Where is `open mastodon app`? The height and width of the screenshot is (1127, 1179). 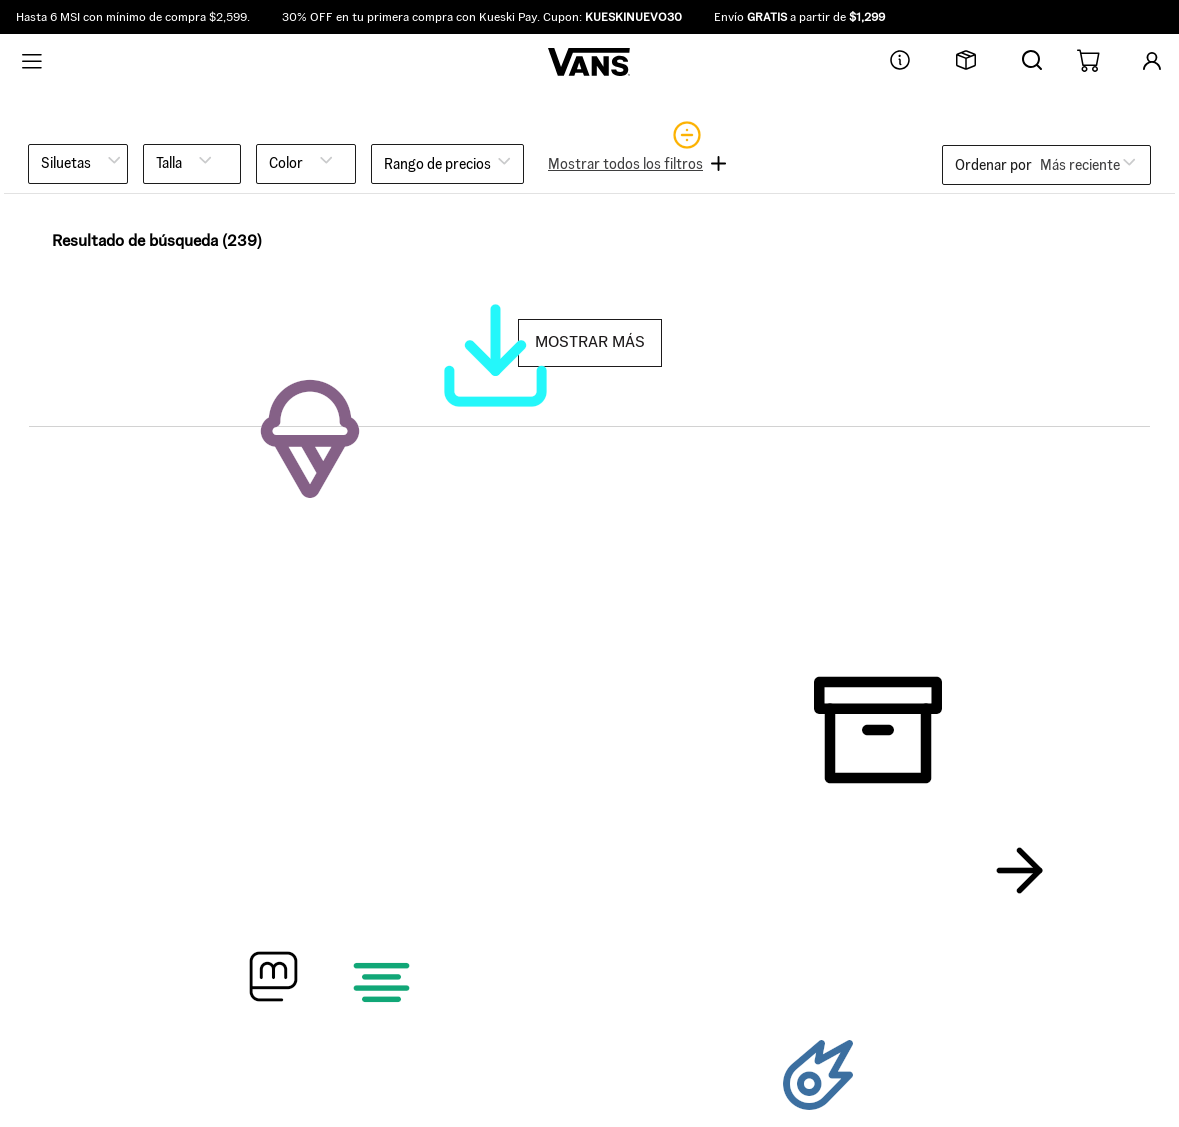
open mastodon app is located at coordinates (273, 975).